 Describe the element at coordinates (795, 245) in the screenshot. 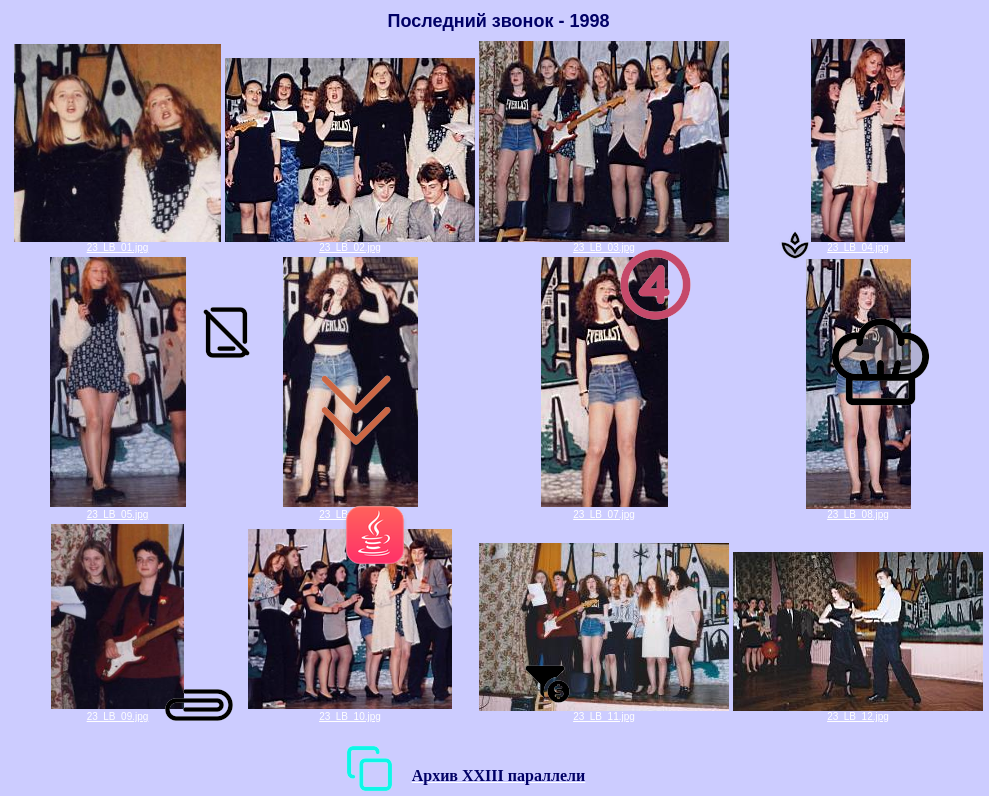

I see `access spa or wellness services` at that location.